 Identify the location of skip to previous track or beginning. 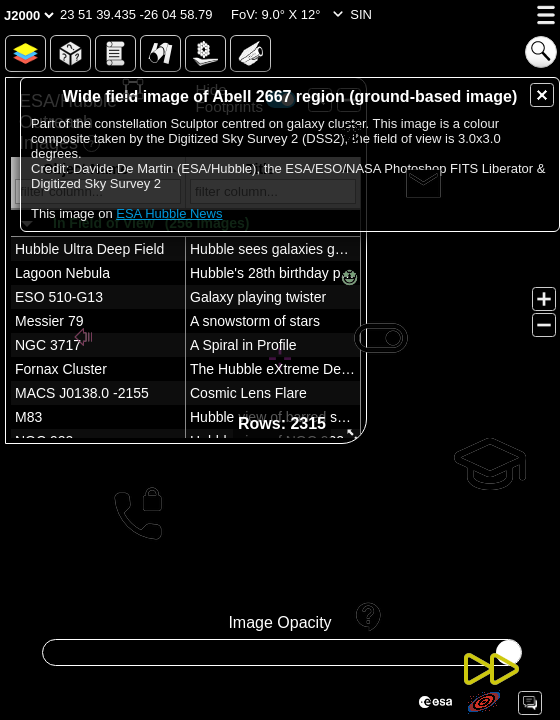
(84, 337).